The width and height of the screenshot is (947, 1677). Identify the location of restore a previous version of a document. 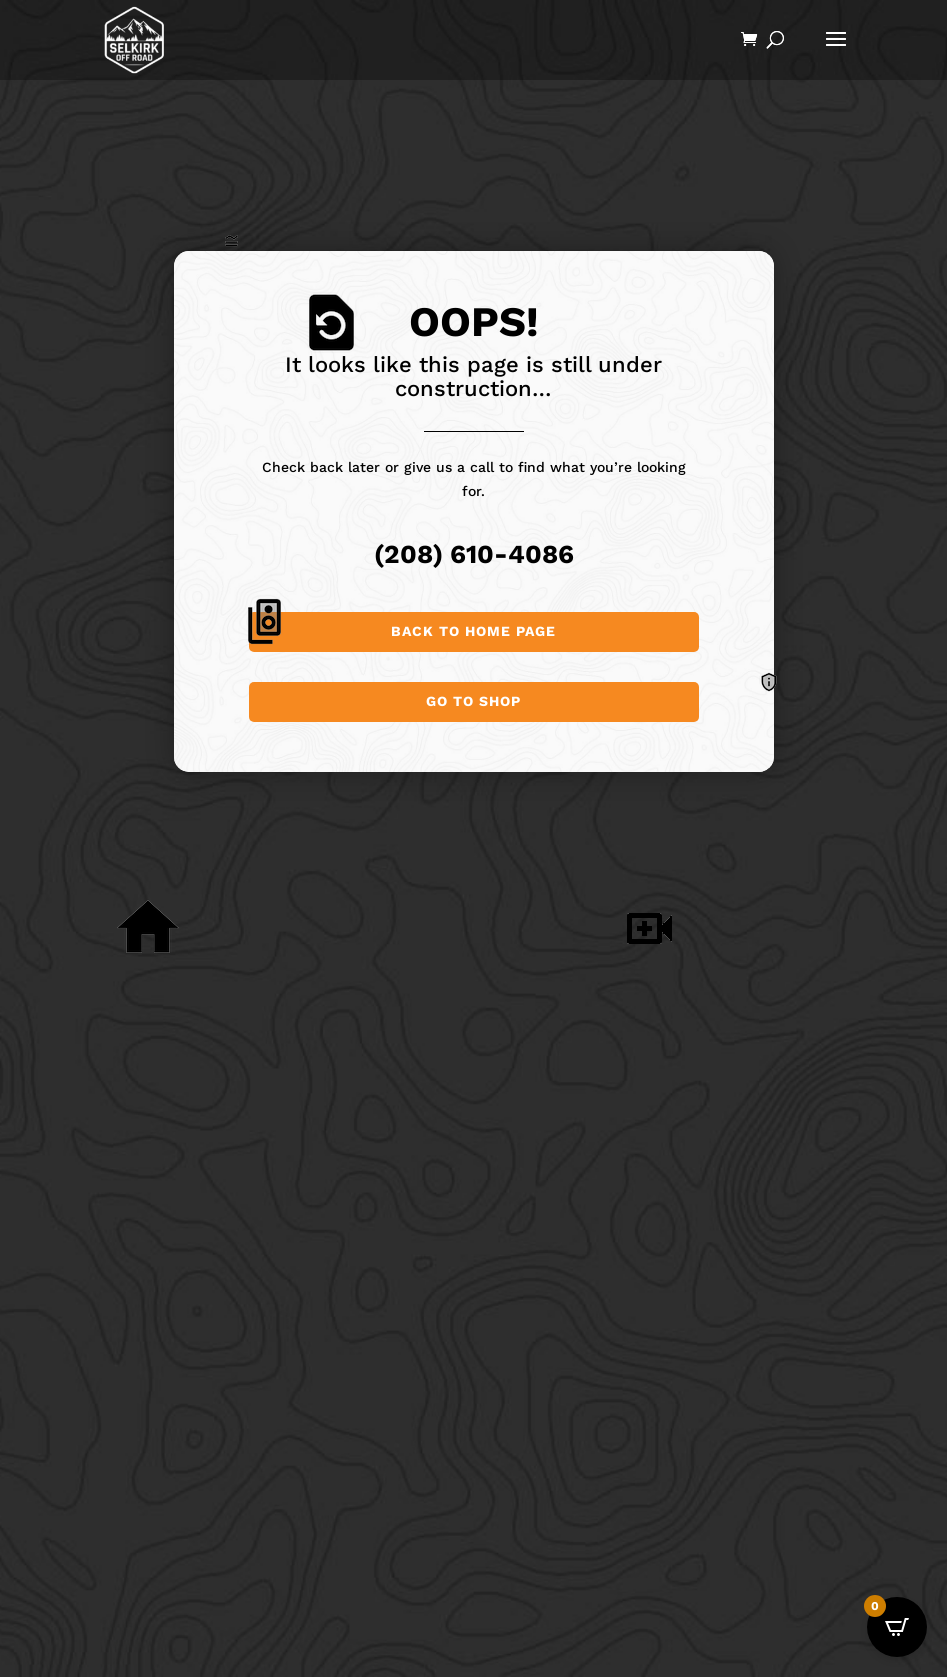
(331, 322).